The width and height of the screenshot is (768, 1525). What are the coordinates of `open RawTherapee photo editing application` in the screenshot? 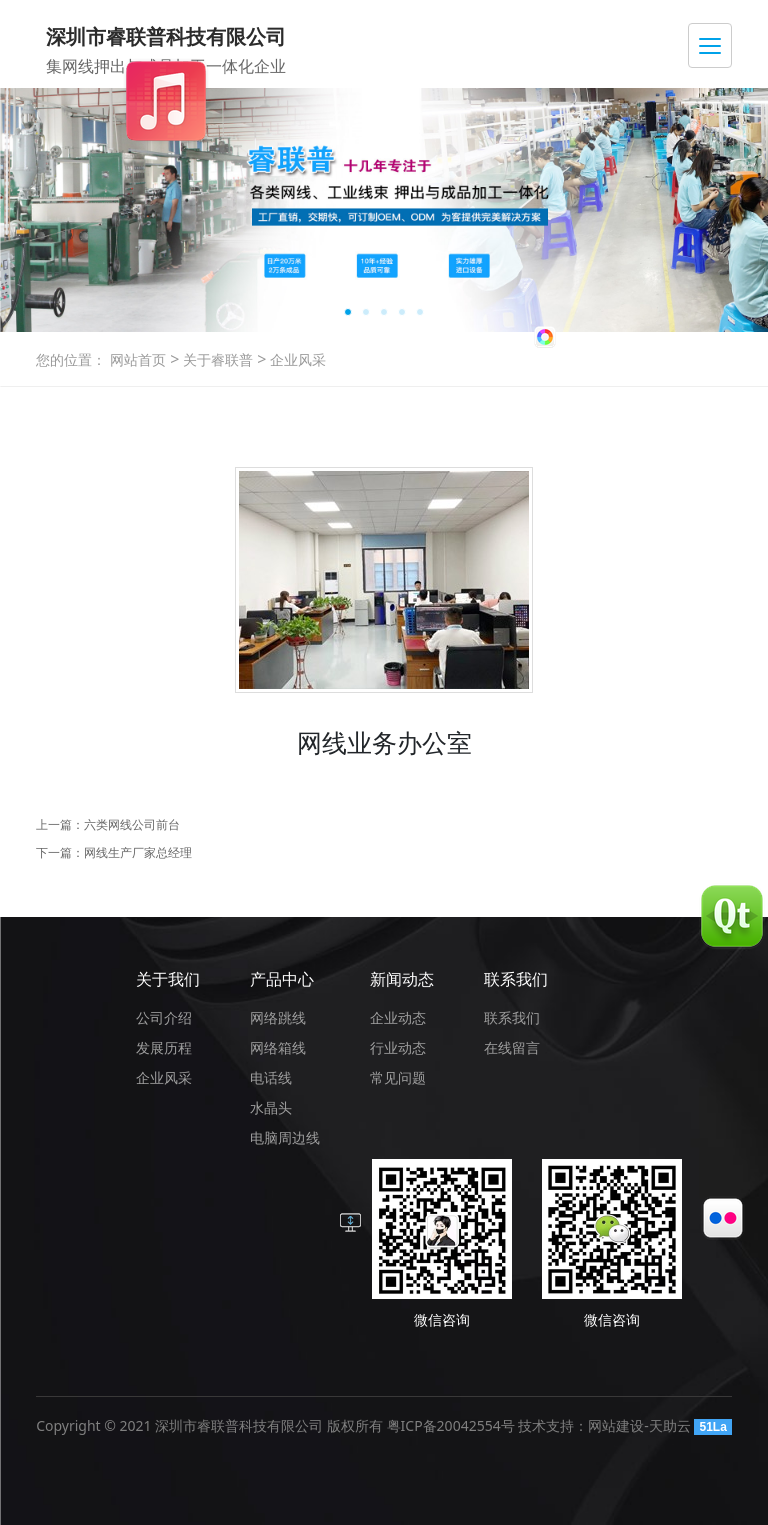 It's located at (545, 337).